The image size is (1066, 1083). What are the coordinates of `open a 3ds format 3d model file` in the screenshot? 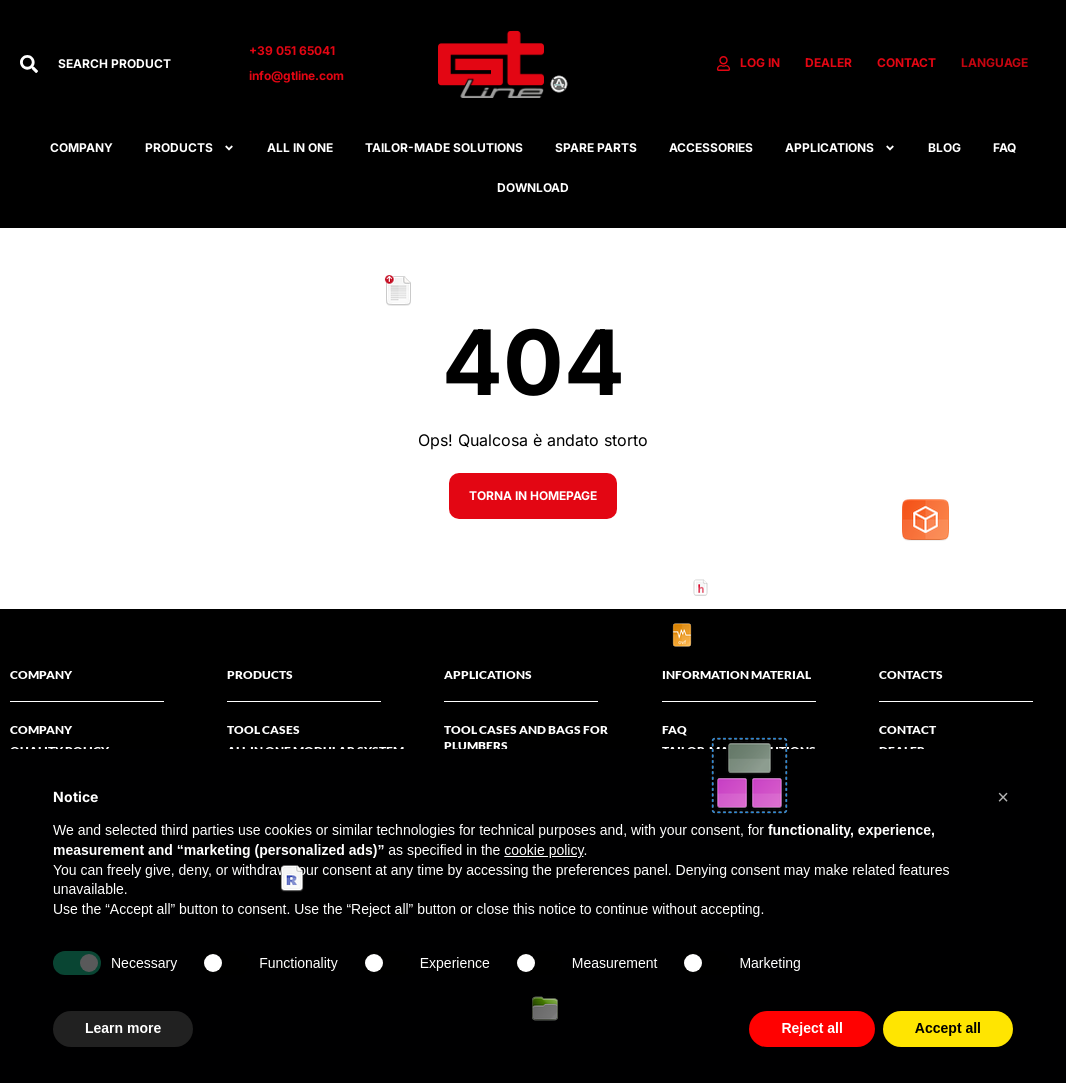 It's located at (925, 518).